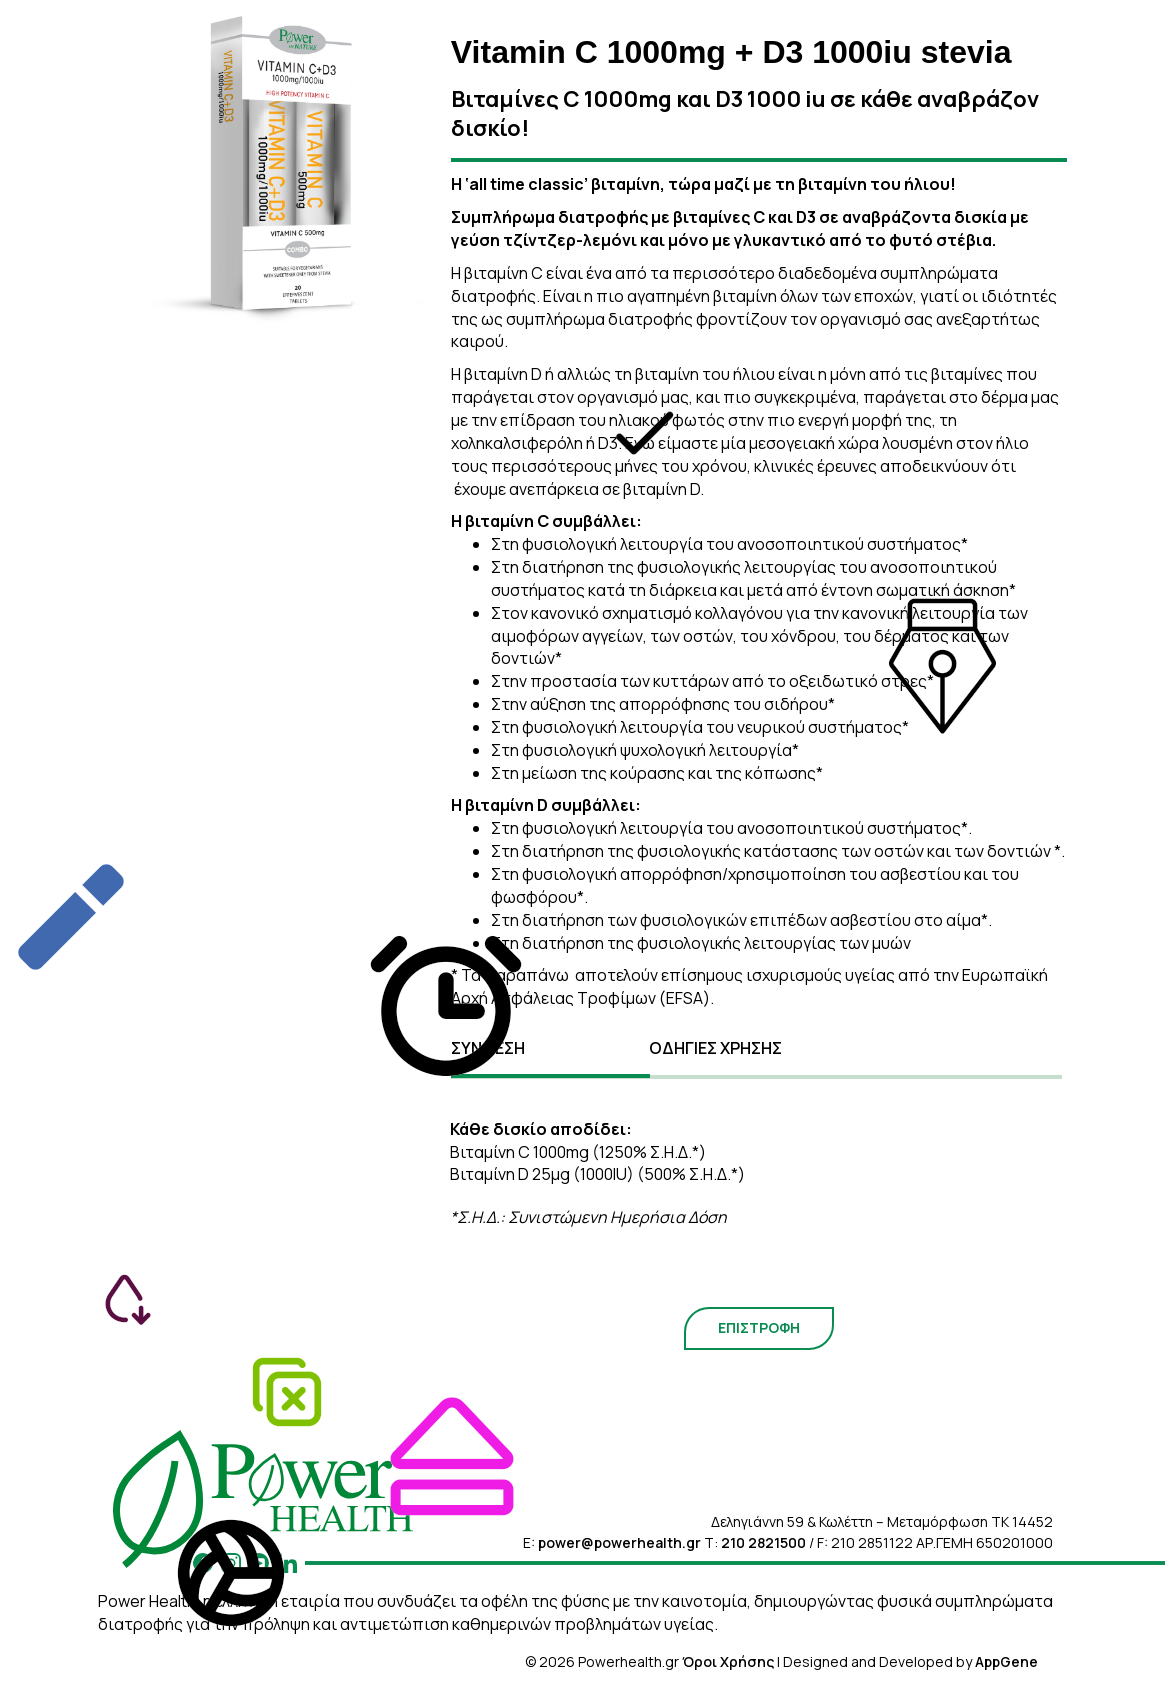  Describe the element at coordinates (124, 1298) in the screenshot. I see `decrease water or liquid level` at that location.